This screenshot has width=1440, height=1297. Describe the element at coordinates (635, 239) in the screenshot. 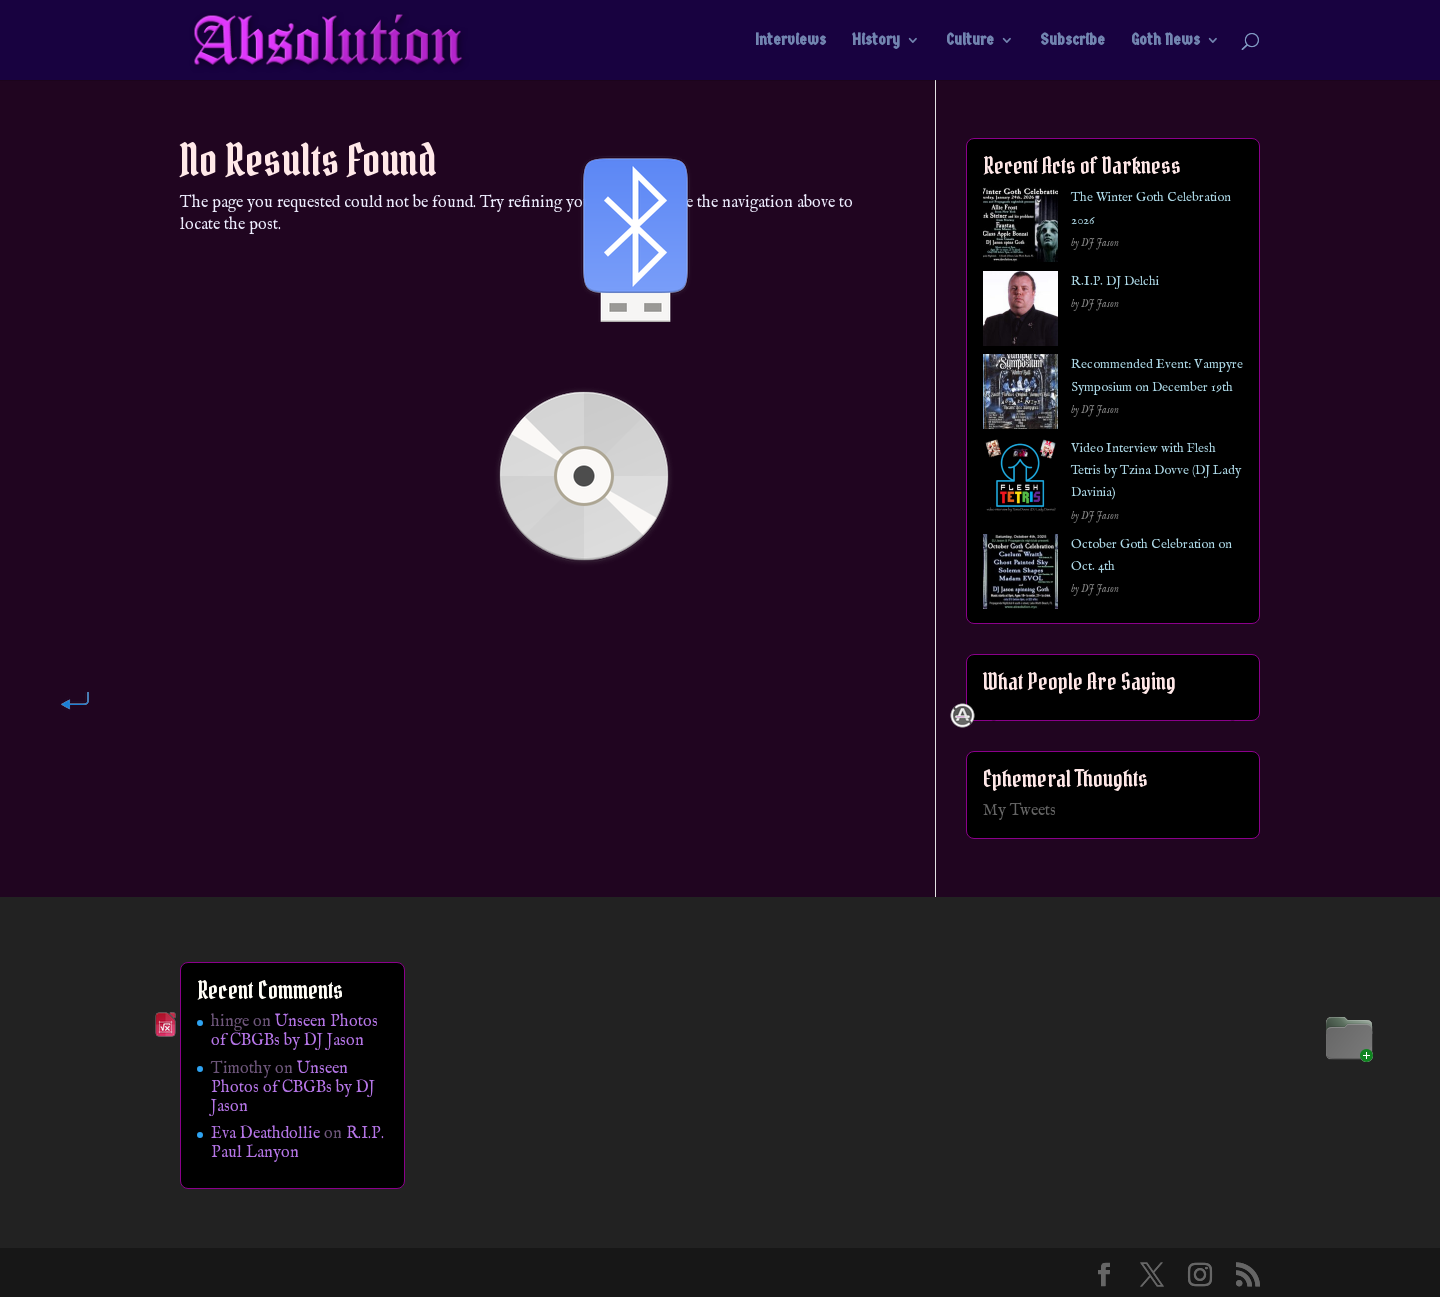

I see `manage bluetooth device connections` at that location.